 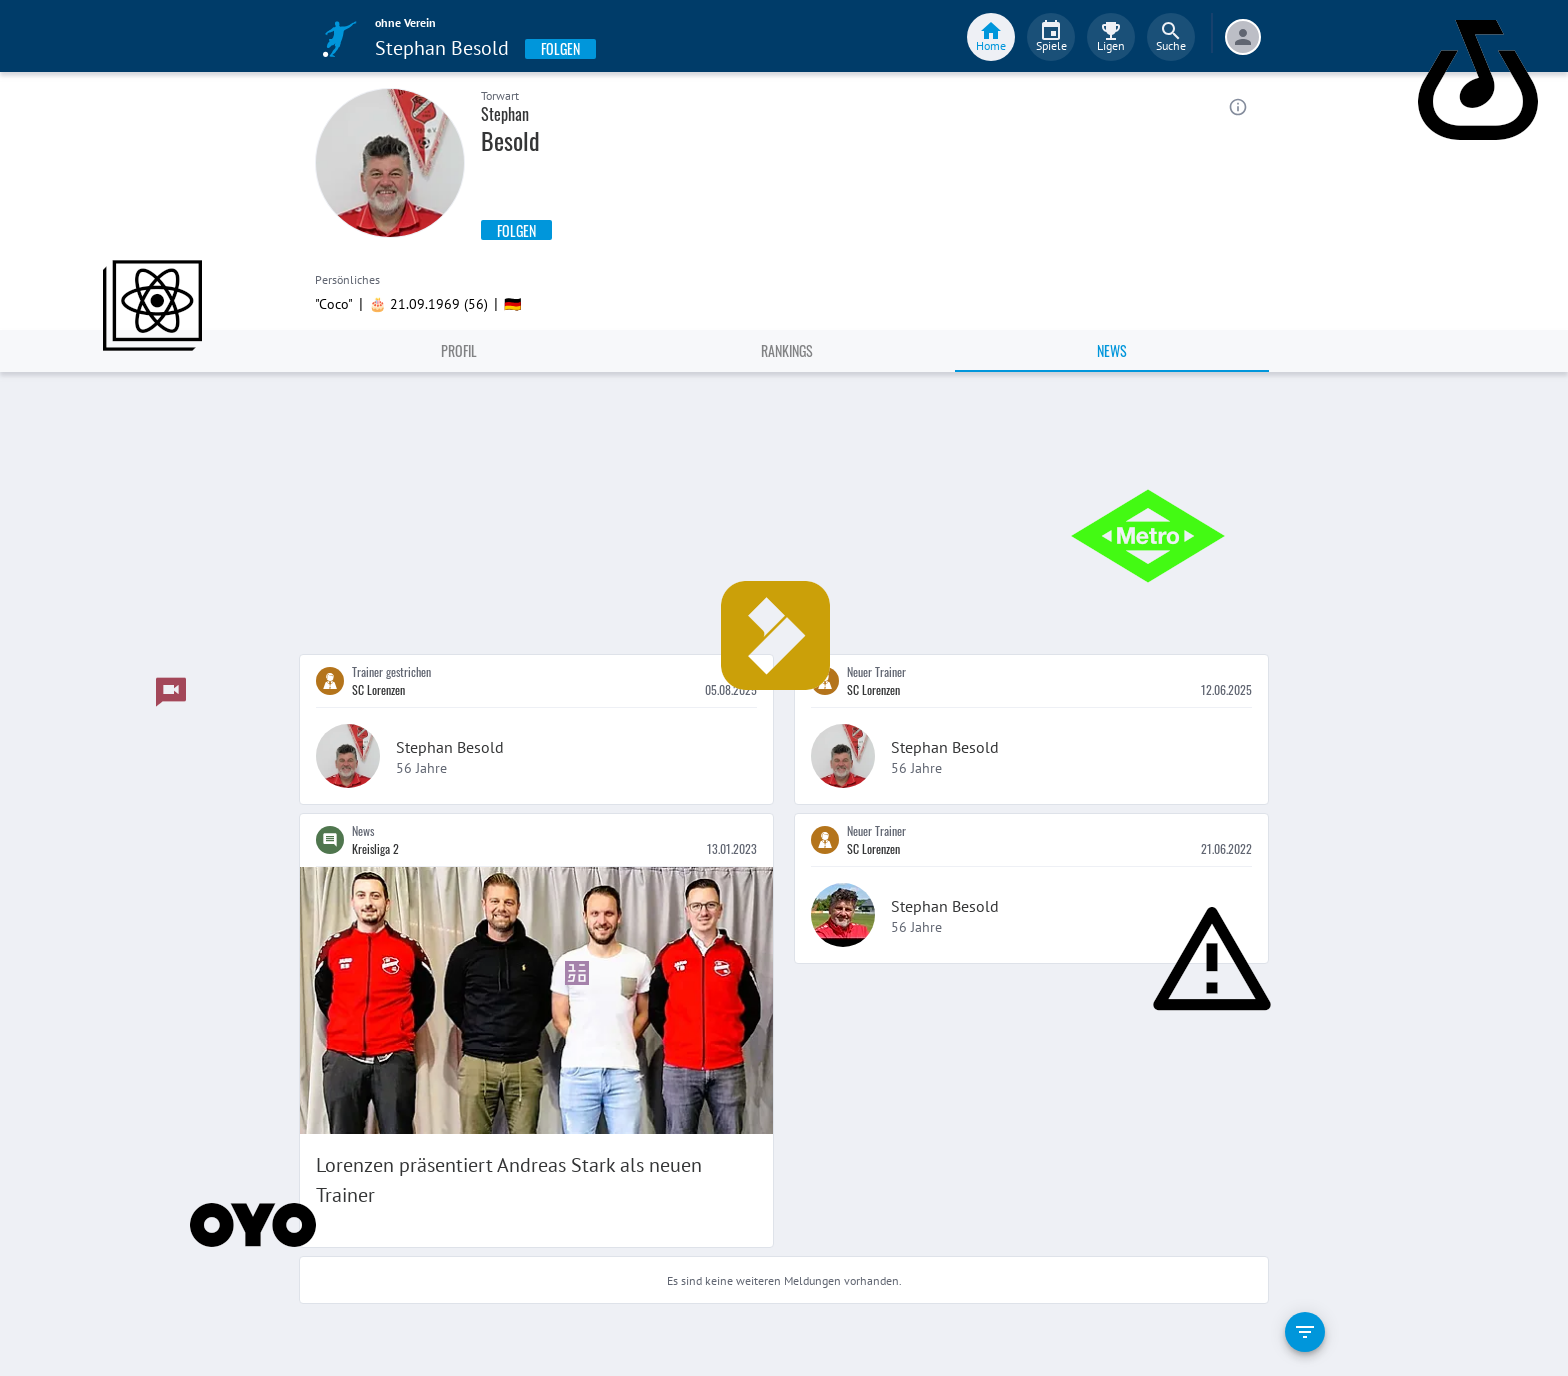 What do you see at coordinates (1212, 960) in the screenshot?
I see `indicates a warning or alert status` at bounding box center [1212, 960].